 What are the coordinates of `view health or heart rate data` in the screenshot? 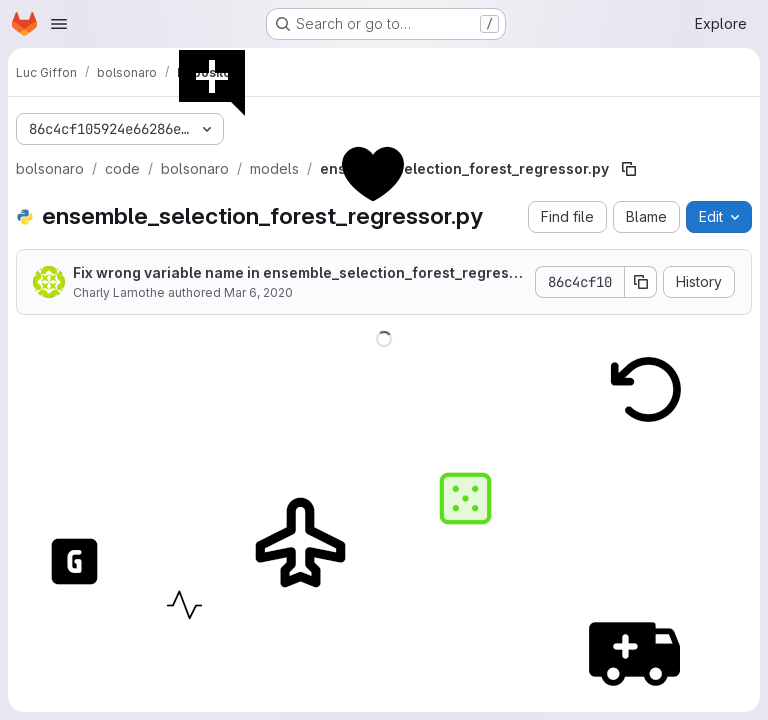 It's located at (184, 605).